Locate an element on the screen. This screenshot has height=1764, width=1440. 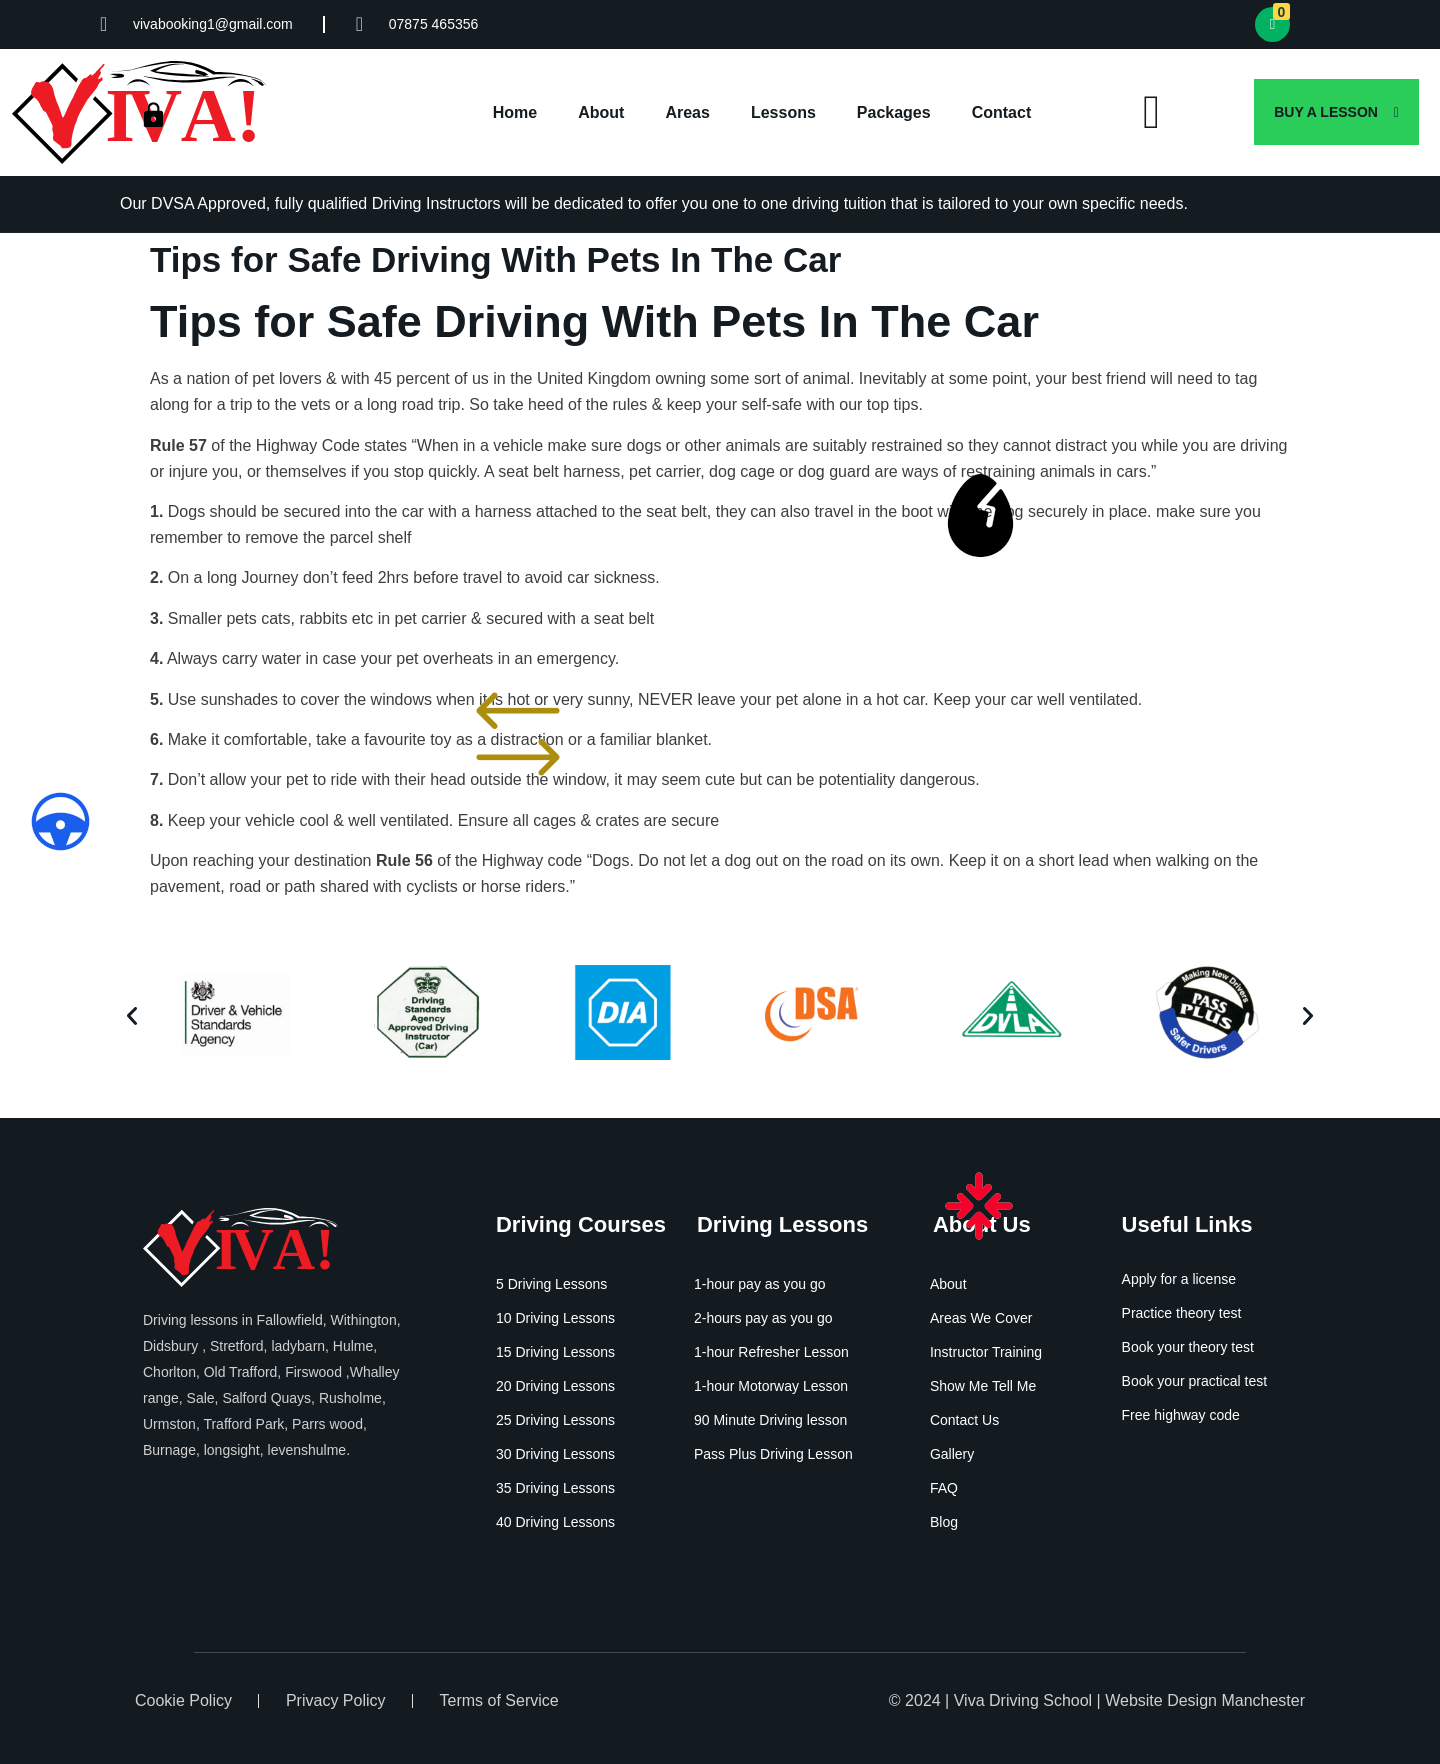
lock or secure this item is located at coordinates (153, 115).